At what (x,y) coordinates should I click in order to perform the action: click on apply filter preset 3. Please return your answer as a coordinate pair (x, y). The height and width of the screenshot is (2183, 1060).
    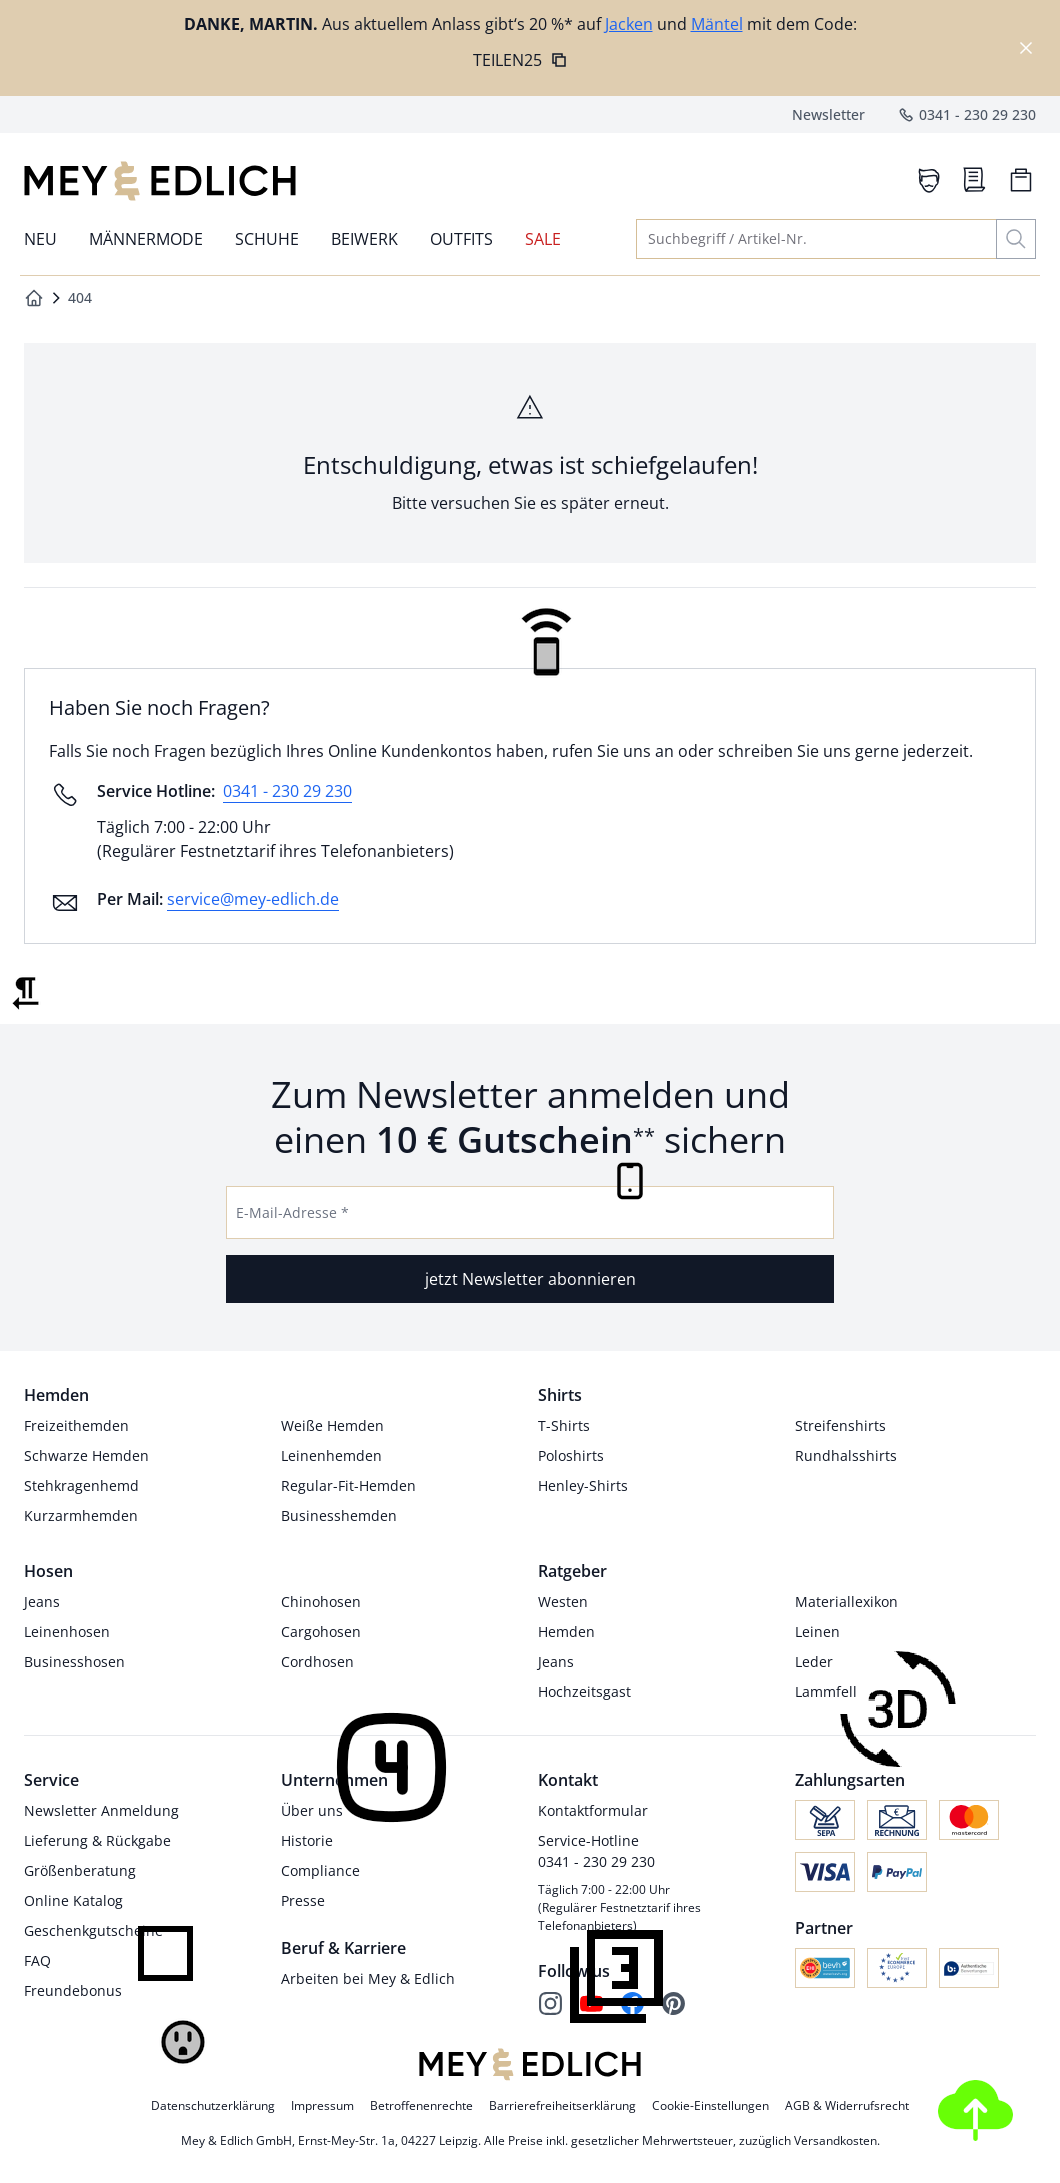
    Looking at the image, I should click on (616, 1976).